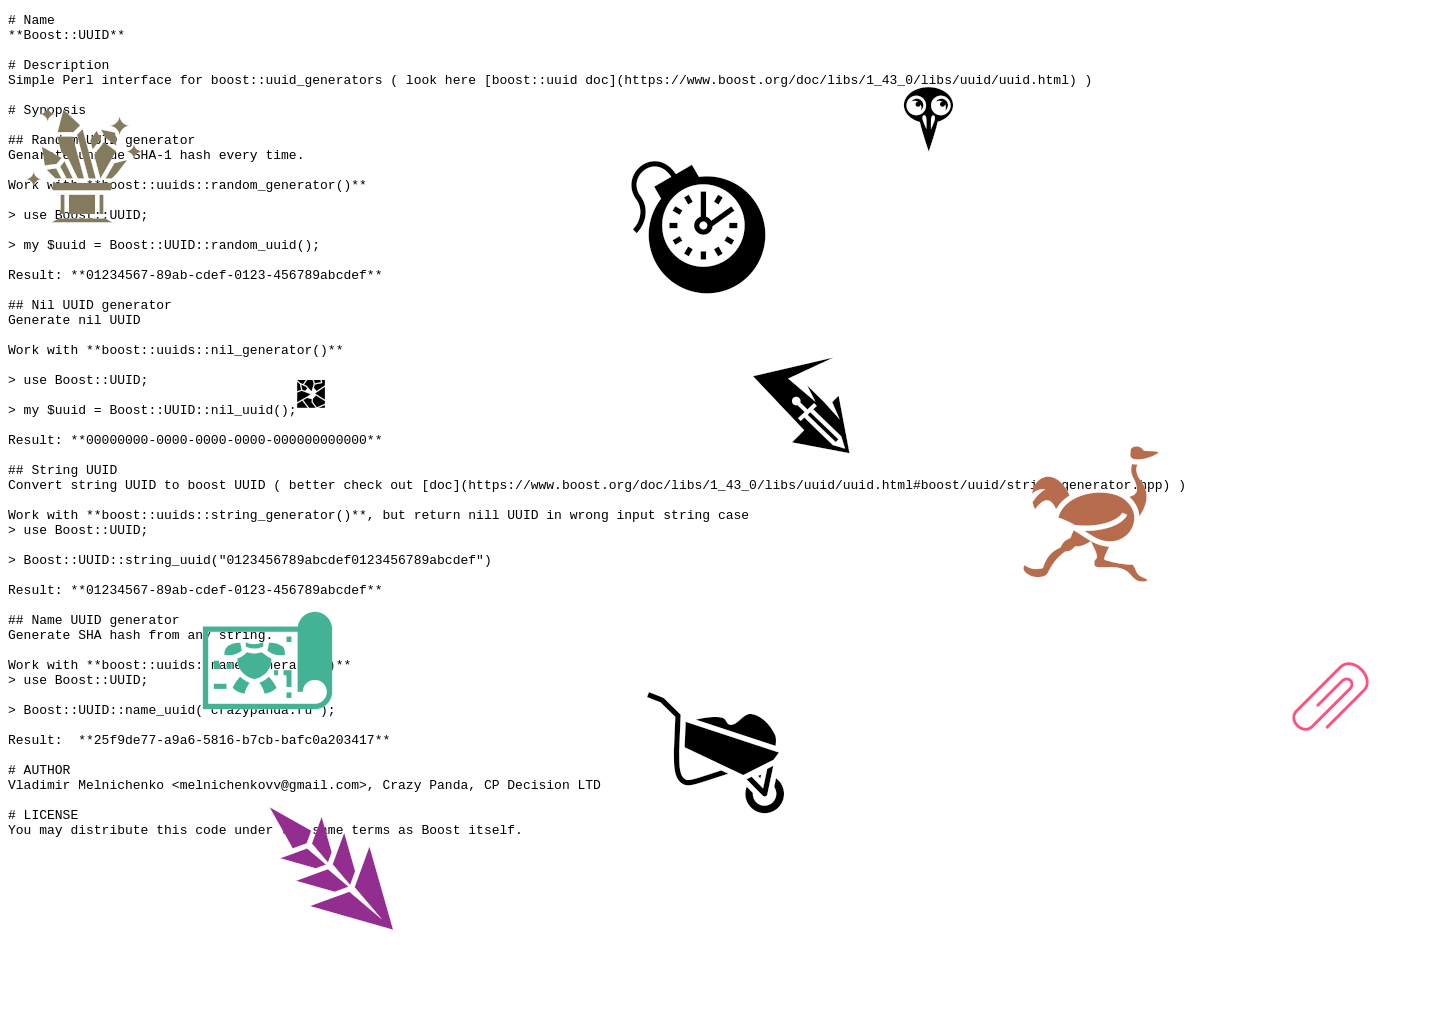 The image size is (1440, 1016). Describe the element at coordinates (714, 754) in the screenshot. I see `access gardening or landscaping tools` at that location.